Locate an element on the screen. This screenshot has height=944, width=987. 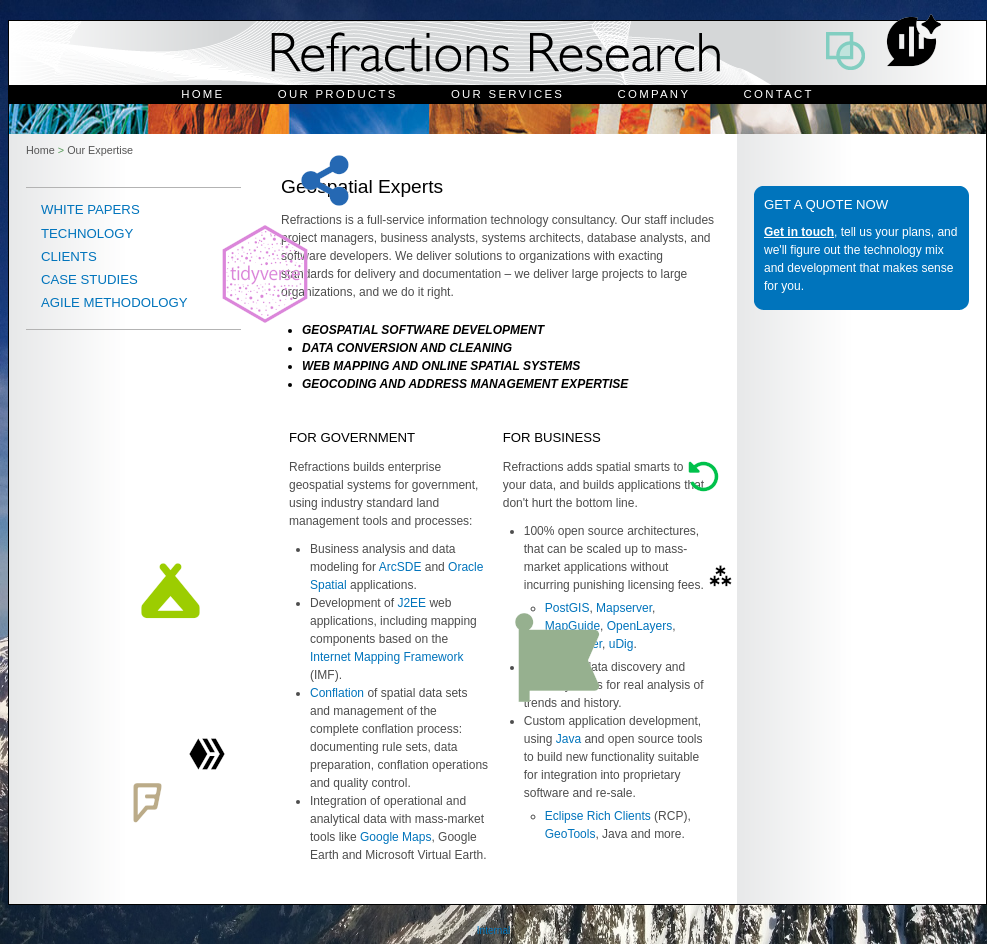
open foursquare app is located at coordinates (147, 802).